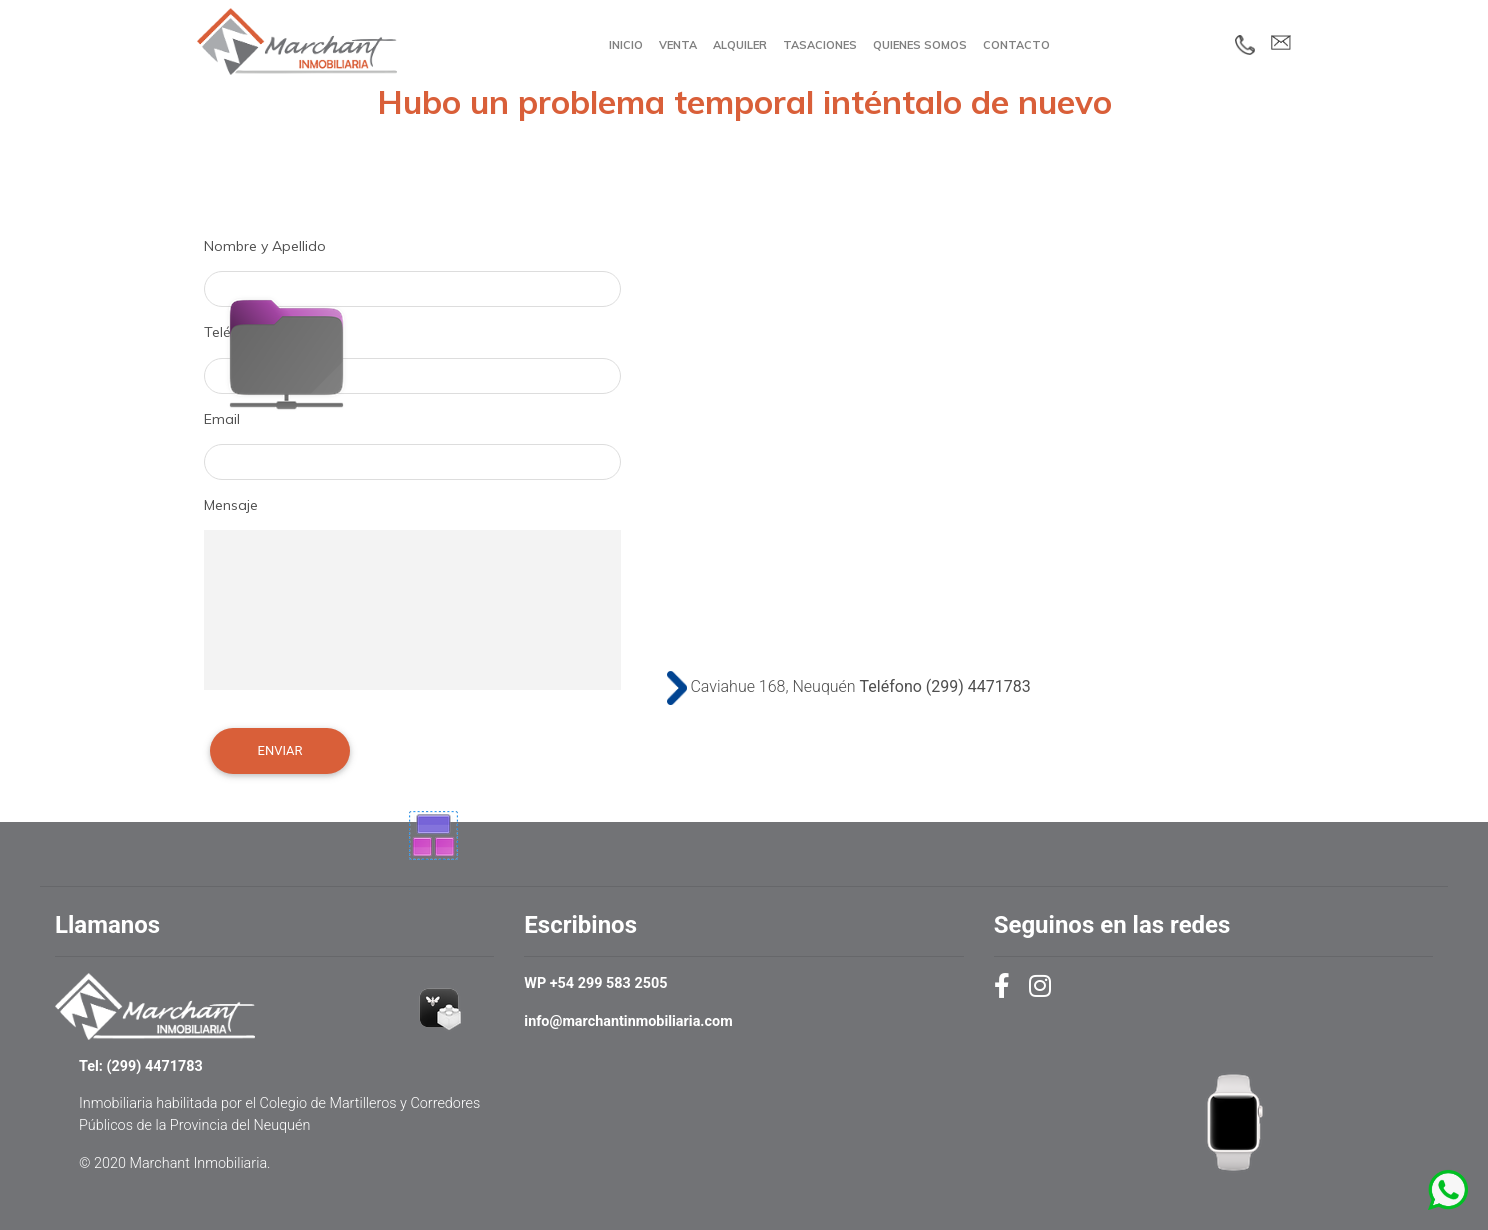 This screenshot has width=1488, height=1230. Describe the element at coordinates (433, 835) in the screenshot. I see `select all items in the current view` at that location.